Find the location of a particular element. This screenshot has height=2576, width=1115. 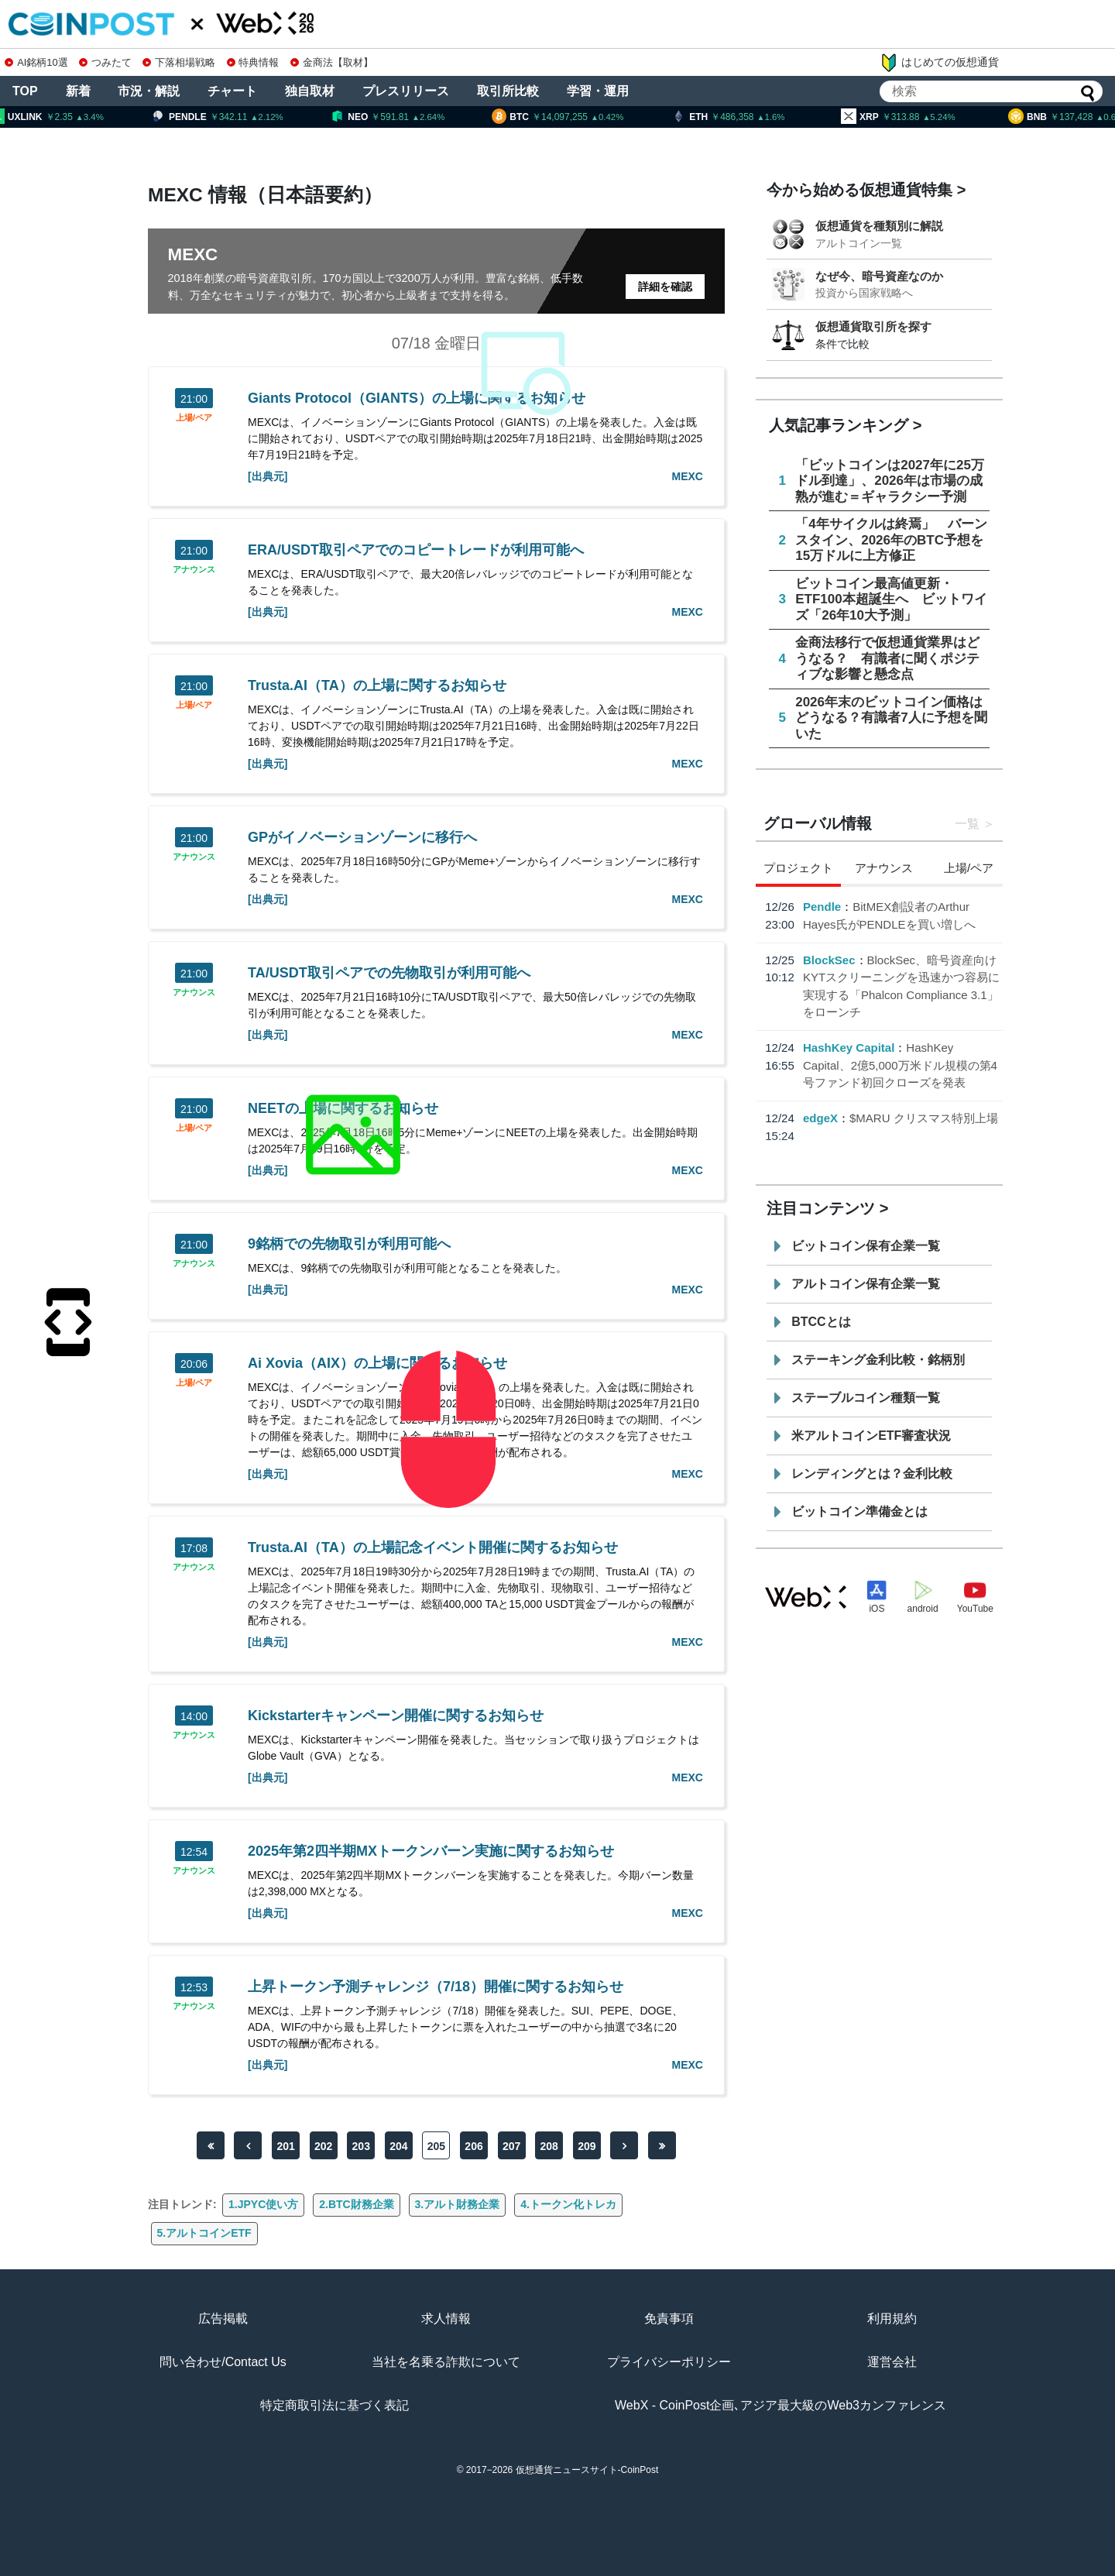

view or open an image file is located at coordinates (353, 1135).